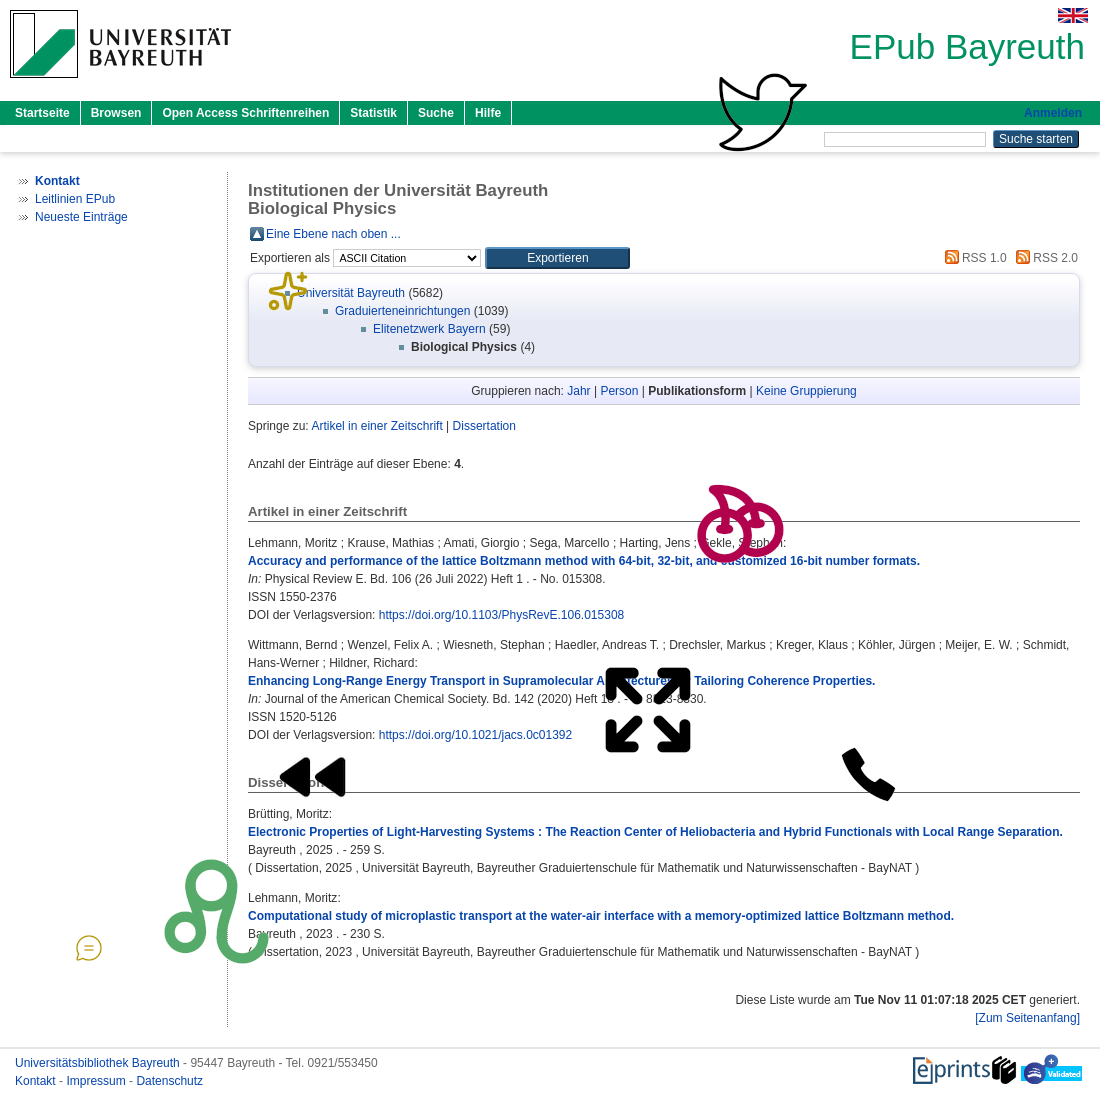 Image resolution: width=1100 pixels, height=1093 pixels. What do you see at coordinates (288, 291) in the screenshot?
I see `access AI-powered or smart features` at bounding box center [288, 291].